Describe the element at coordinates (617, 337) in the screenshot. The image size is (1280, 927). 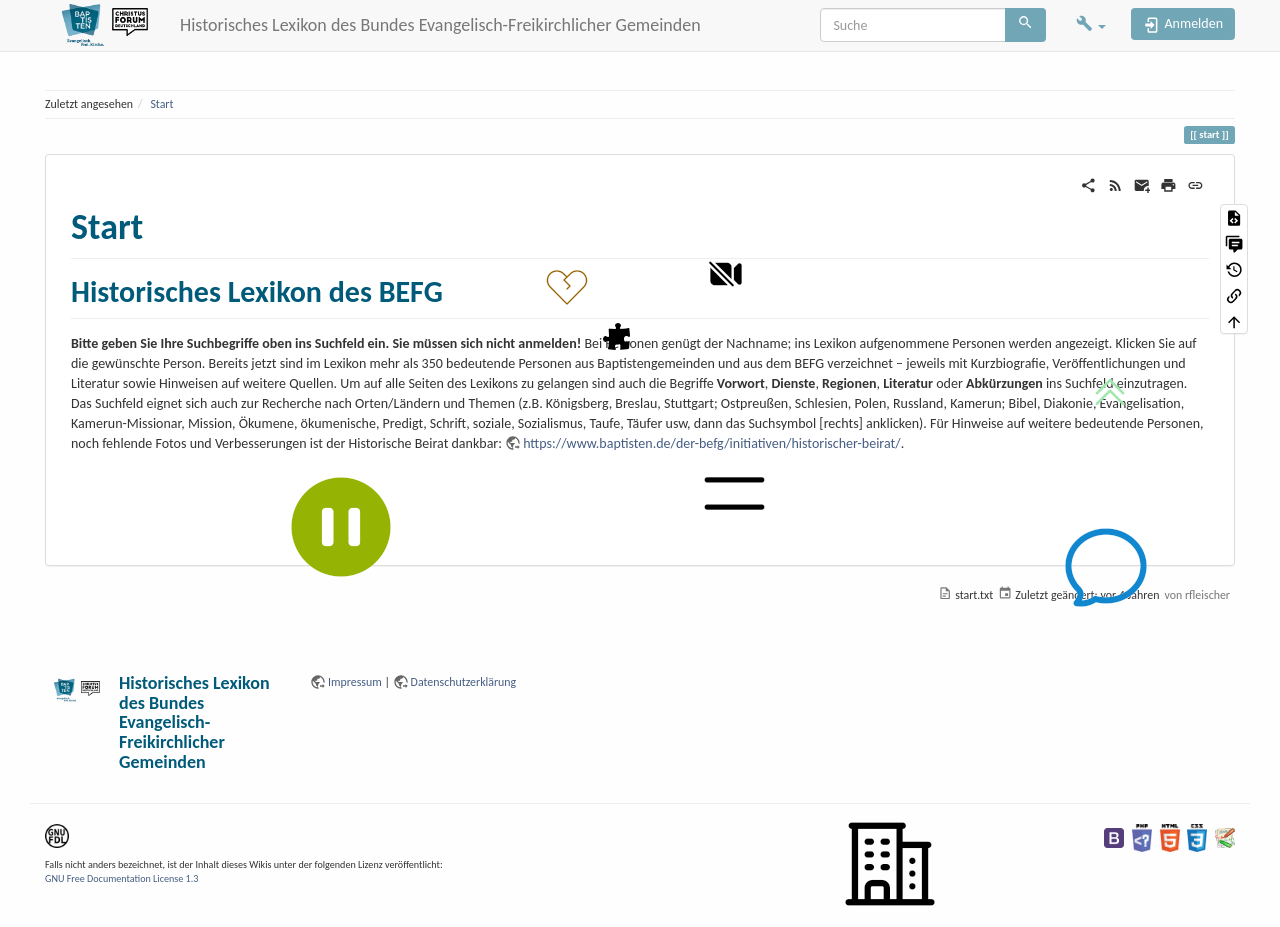
I see `access plugins or extensions` at that location.